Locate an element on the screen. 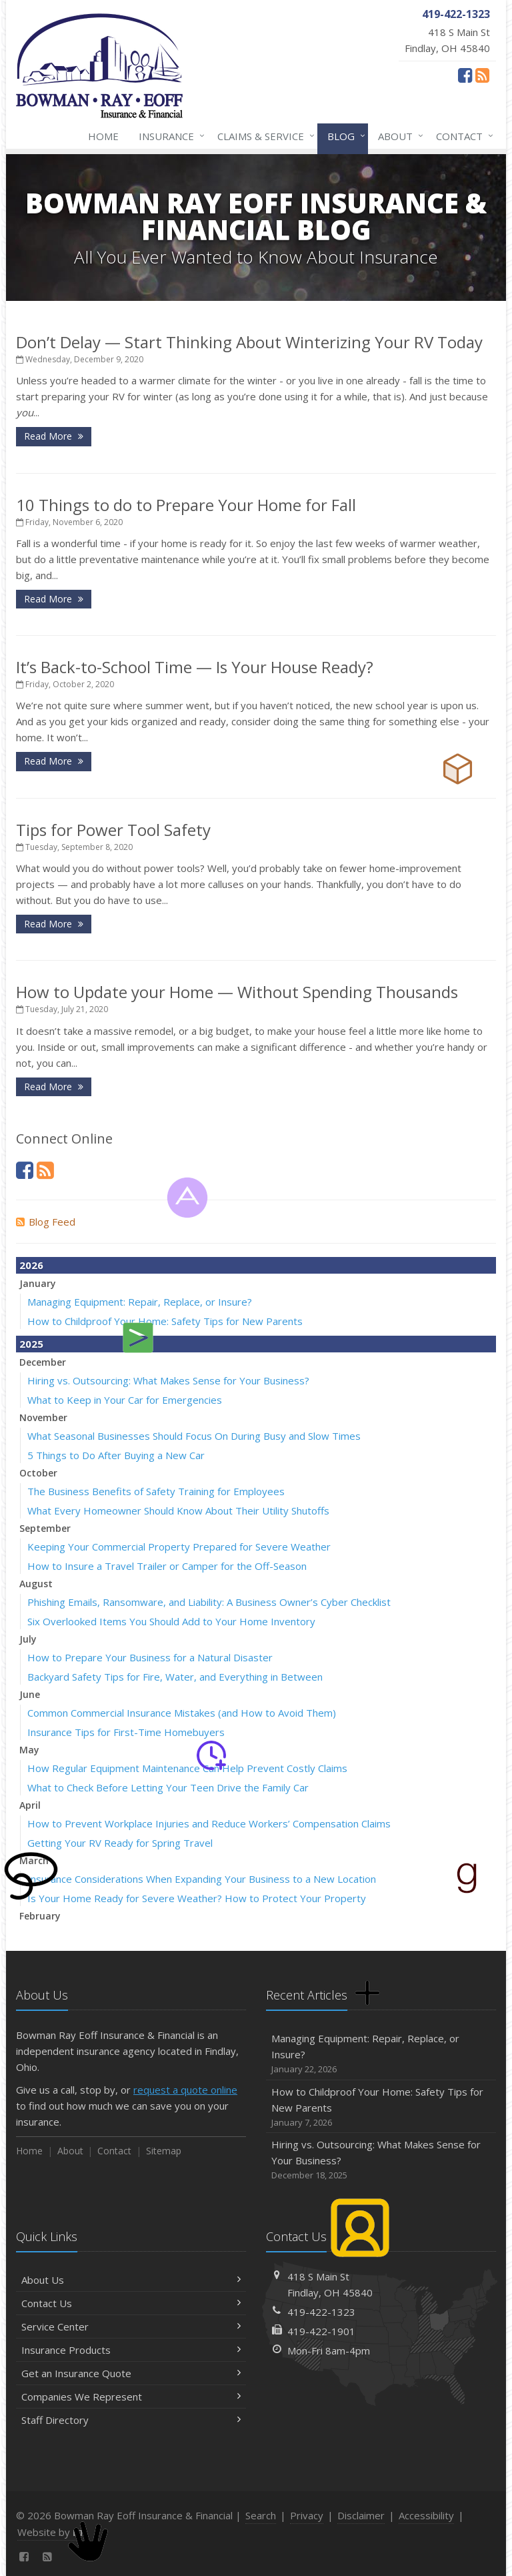 The width and height of the screenshot is (512, 2576). select objects using freehand drawing is located at coordinates (31, 1873).